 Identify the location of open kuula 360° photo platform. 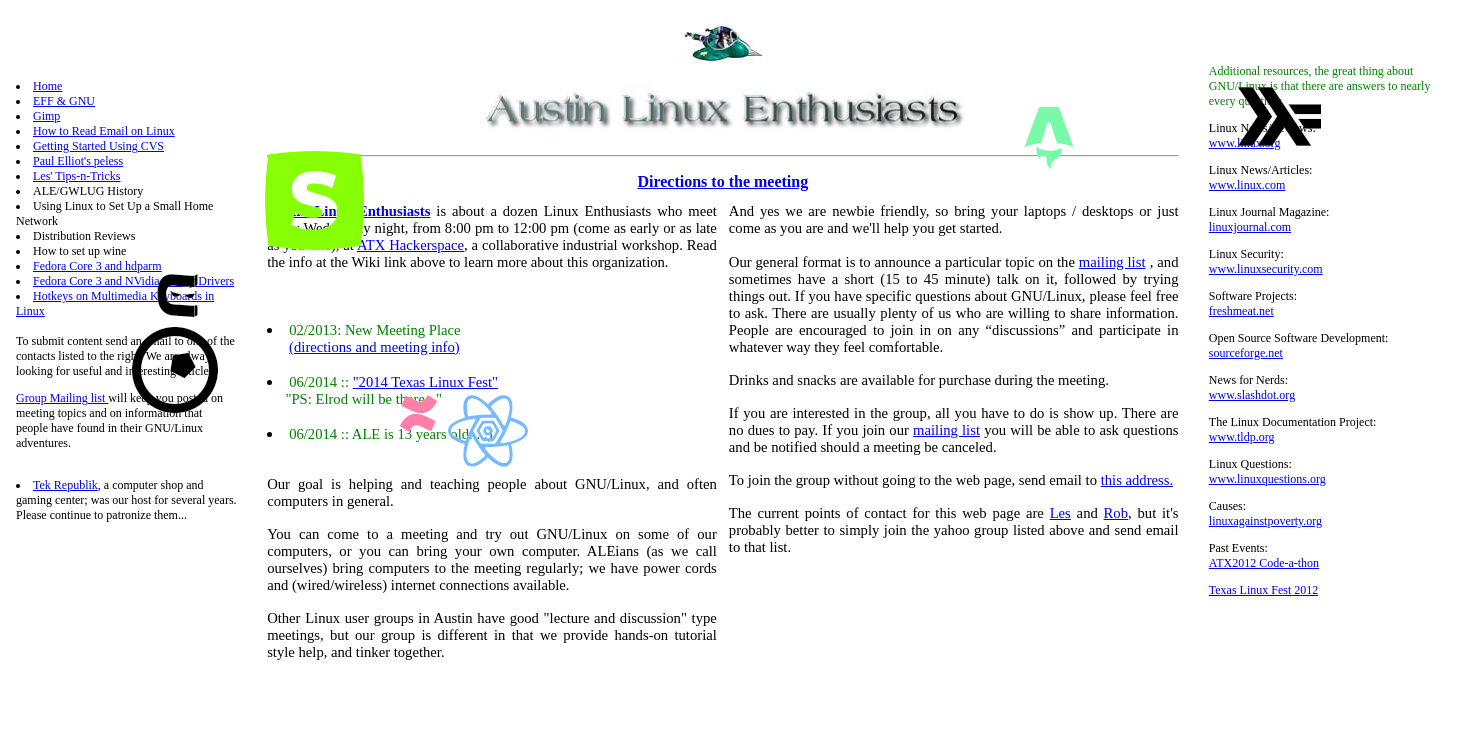
(175, 370).